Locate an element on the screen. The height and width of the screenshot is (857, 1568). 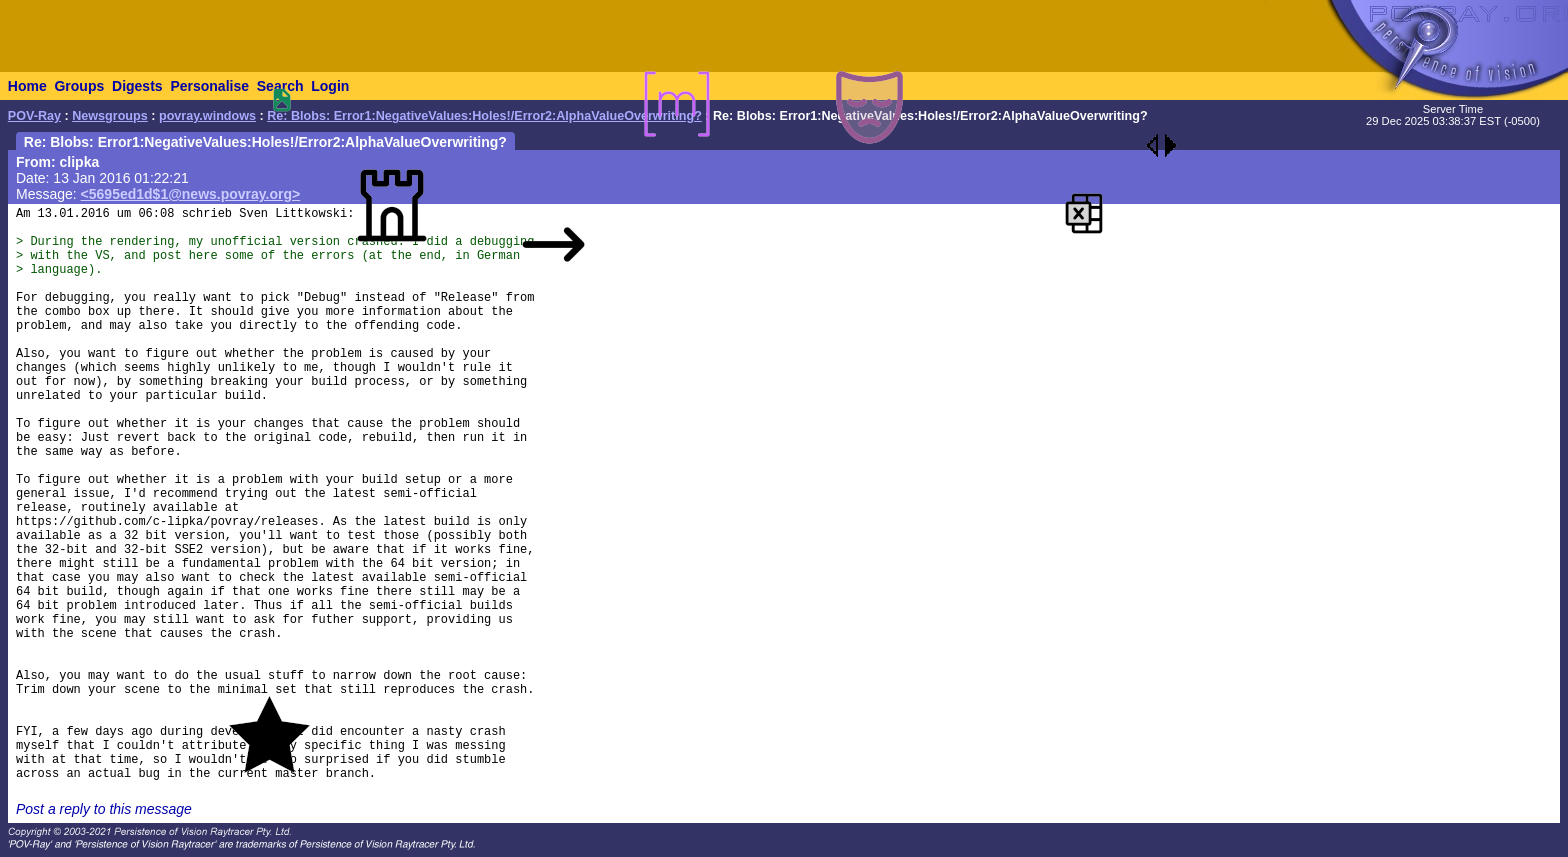
add item to favorites is located at coordinates (269, 738).